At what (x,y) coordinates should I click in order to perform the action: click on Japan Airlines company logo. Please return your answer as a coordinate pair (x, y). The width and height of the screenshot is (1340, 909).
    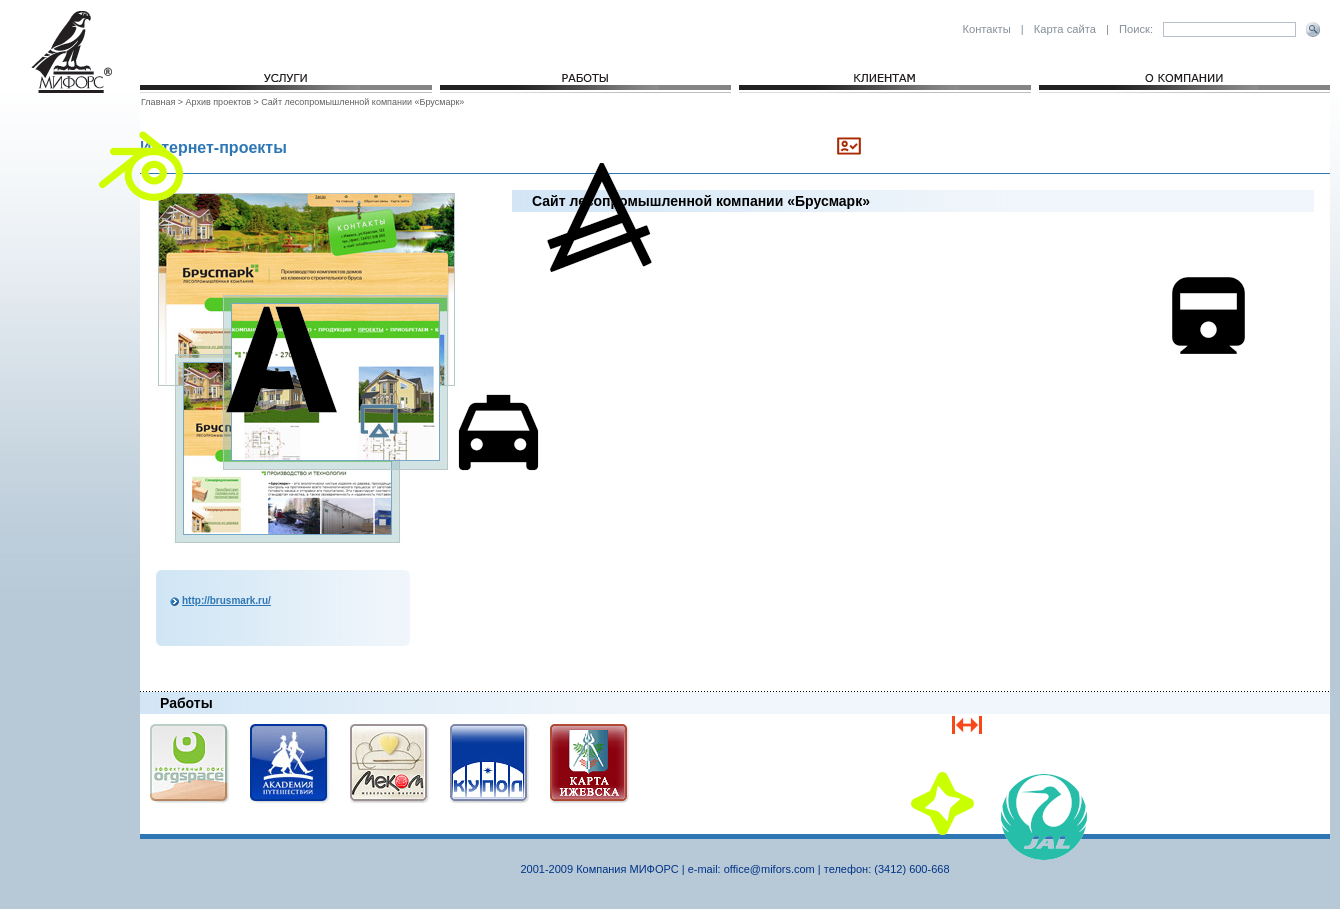
    Looking at the image, I should click on (1044, 817).